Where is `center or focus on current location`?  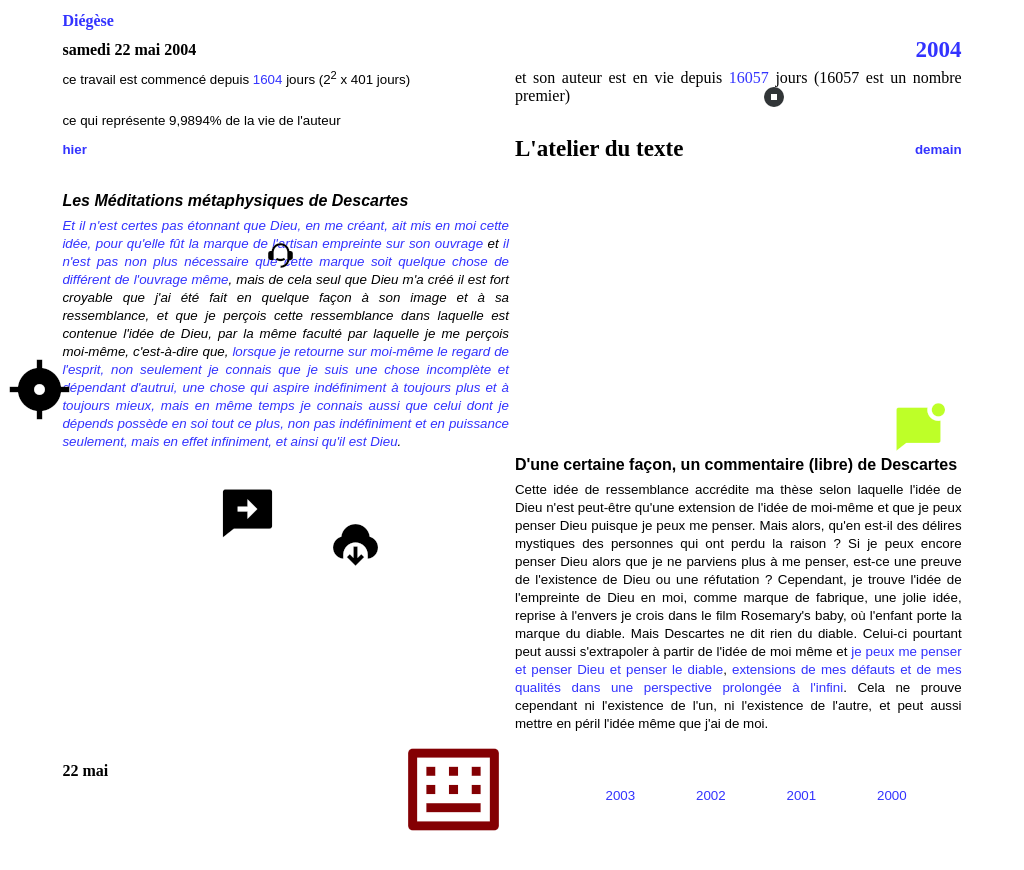
center or focus on current location is located at coordinates (39, 389).